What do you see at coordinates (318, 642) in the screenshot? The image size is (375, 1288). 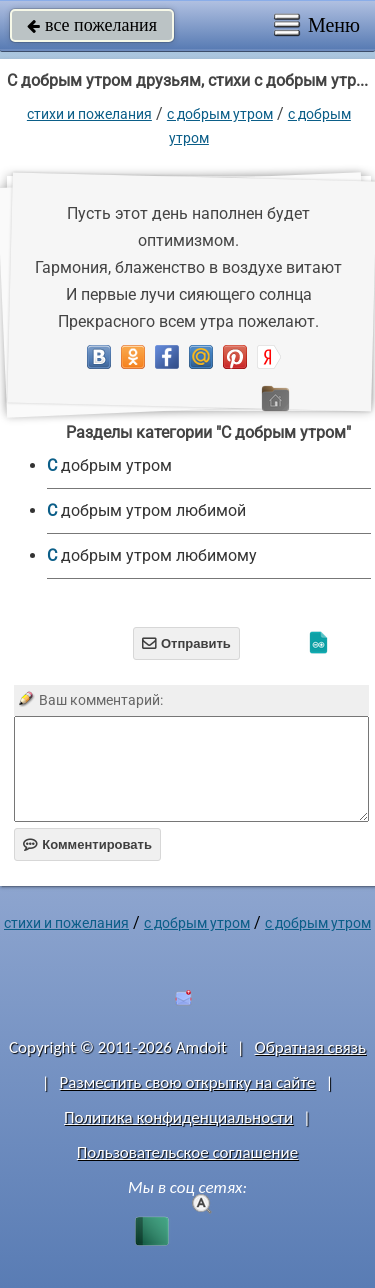 I see `an arduino sketch or code file` at bounding box center [318, 642].